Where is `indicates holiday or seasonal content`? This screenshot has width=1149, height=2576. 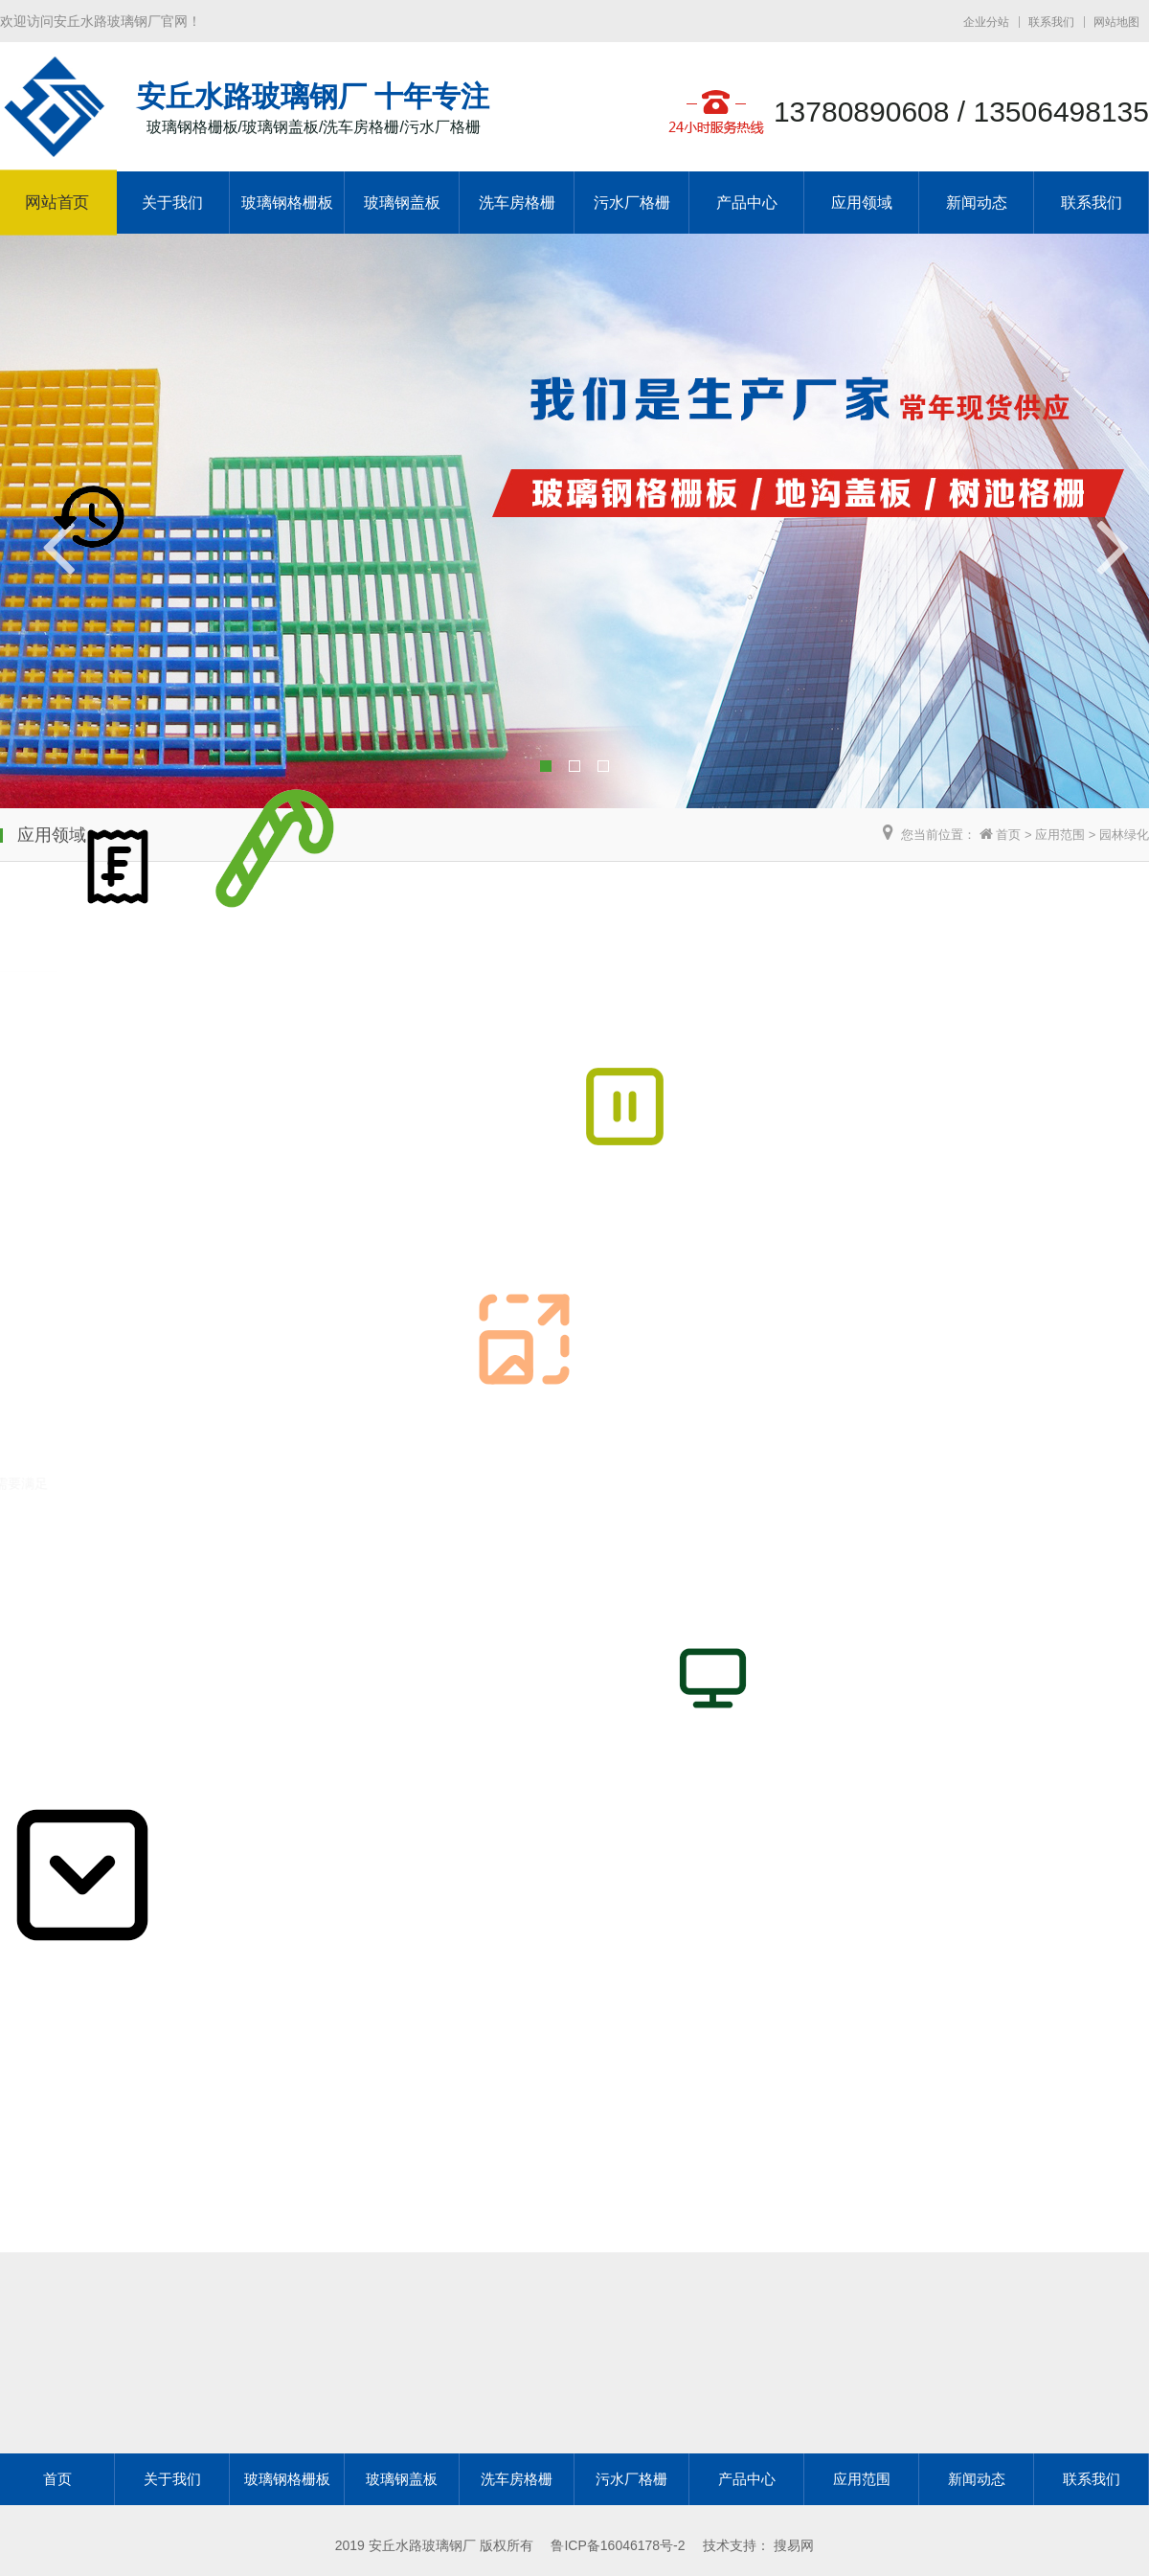 indicates holiday or seasonal content is located at coordinates (275, 848).